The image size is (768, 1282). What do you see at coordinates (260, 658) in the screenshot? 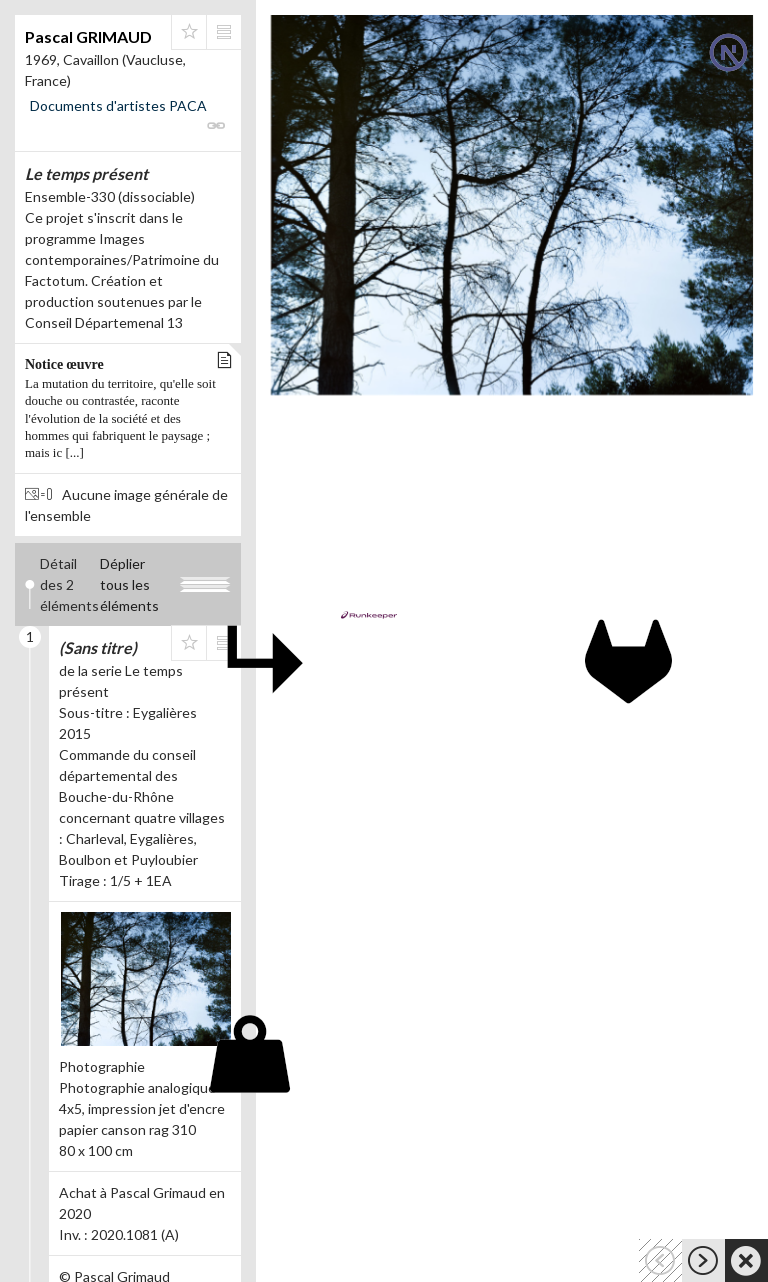
I see `reply to a message or comment` at bounding box center [260, 658].